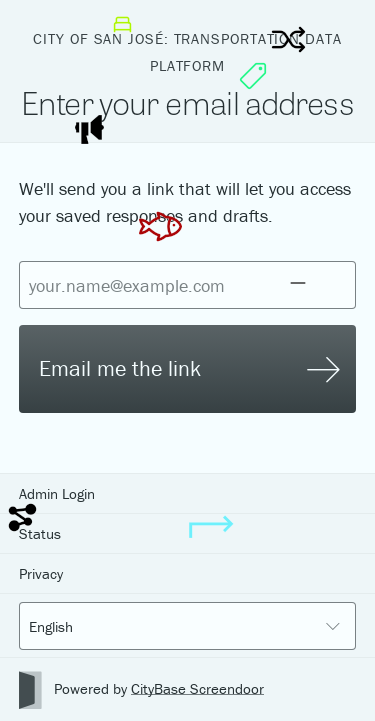 The height and width of the screenshot is (721, 375). I want to click on make an announcement or broadcast, so click(89, 129).